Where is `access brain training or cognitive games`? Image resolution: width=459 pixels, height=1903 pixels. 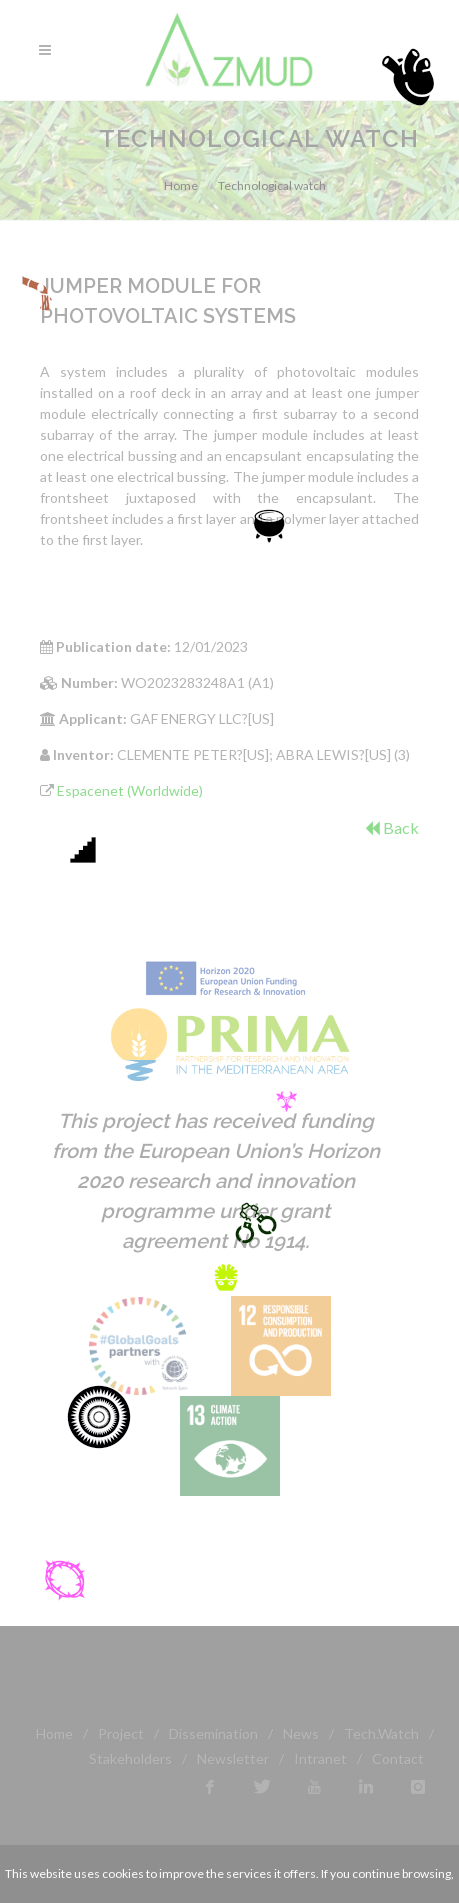 access brain training or cognitive games is located at coordinates (225, 1277).